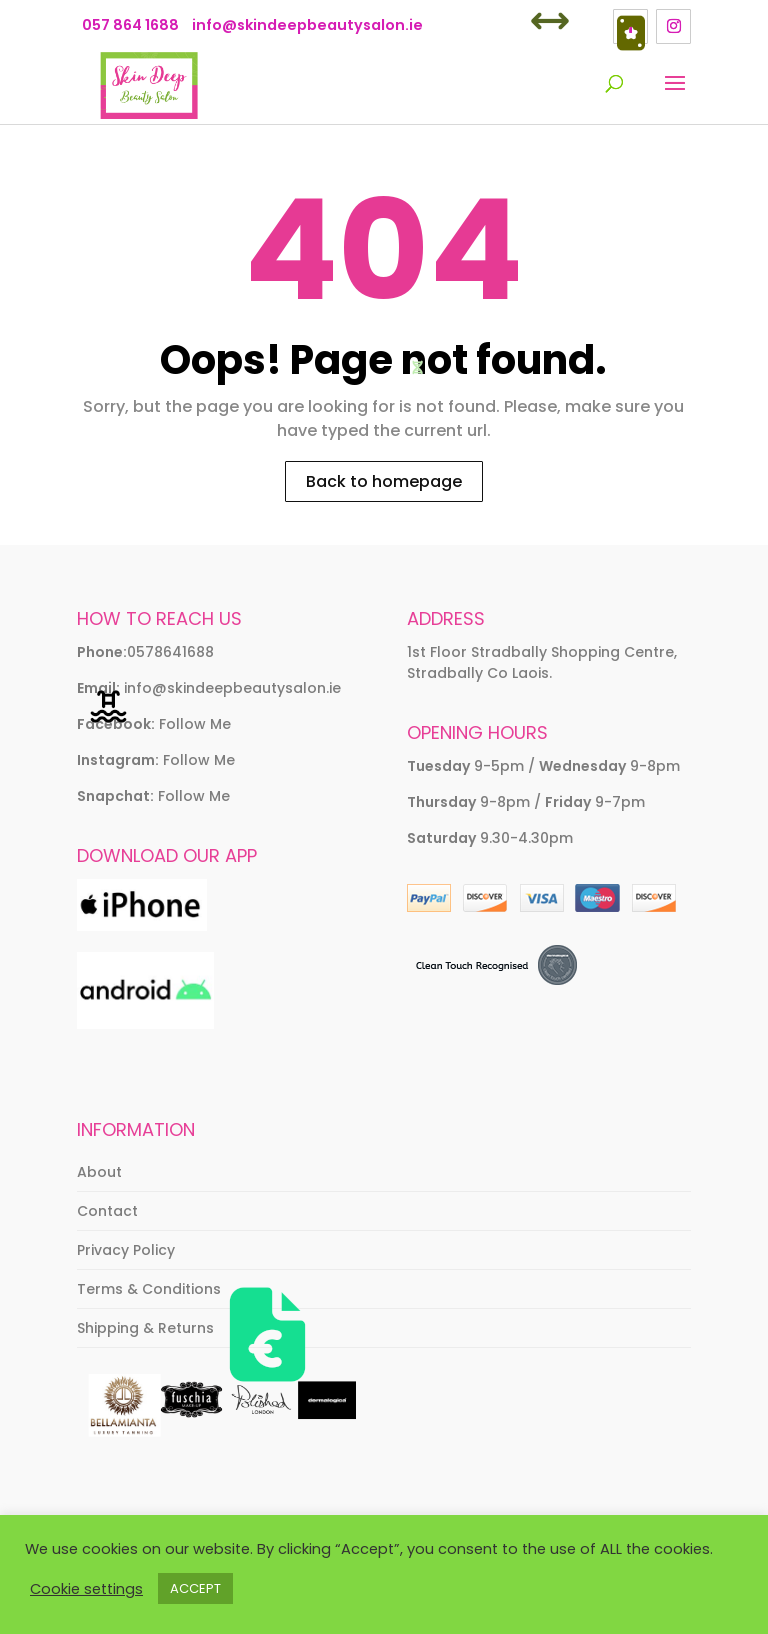 The width and height of the screenshot is (768, 1634). I want to click on view euro currency document, so click(267, 1334).